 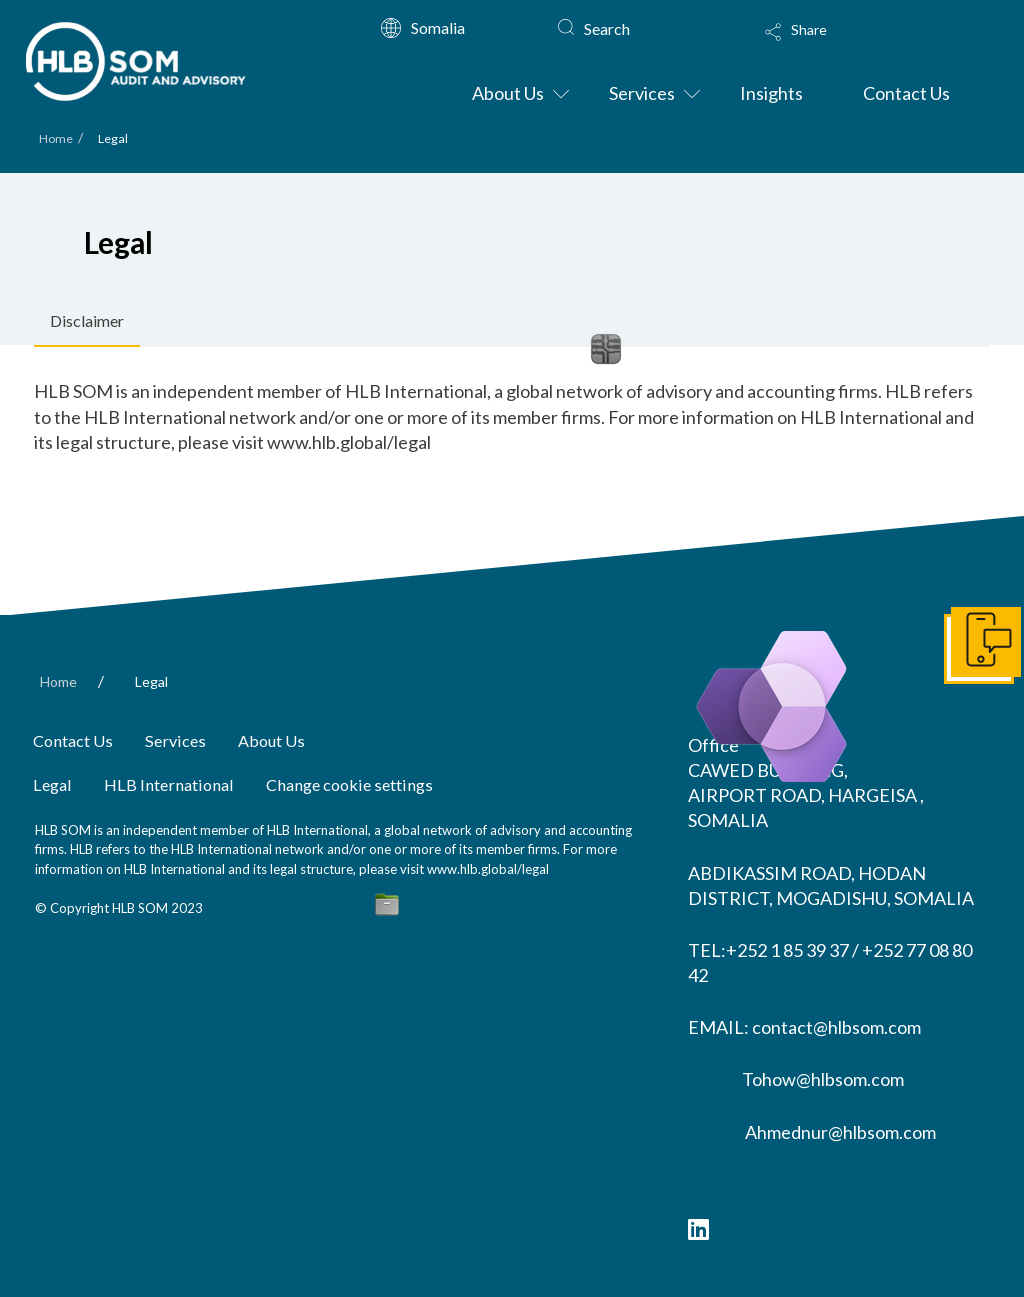 What do you see at coordinates (771, 706) in the screenshot?
I see `open the microsoft store app` at bounding box center [771, 706].